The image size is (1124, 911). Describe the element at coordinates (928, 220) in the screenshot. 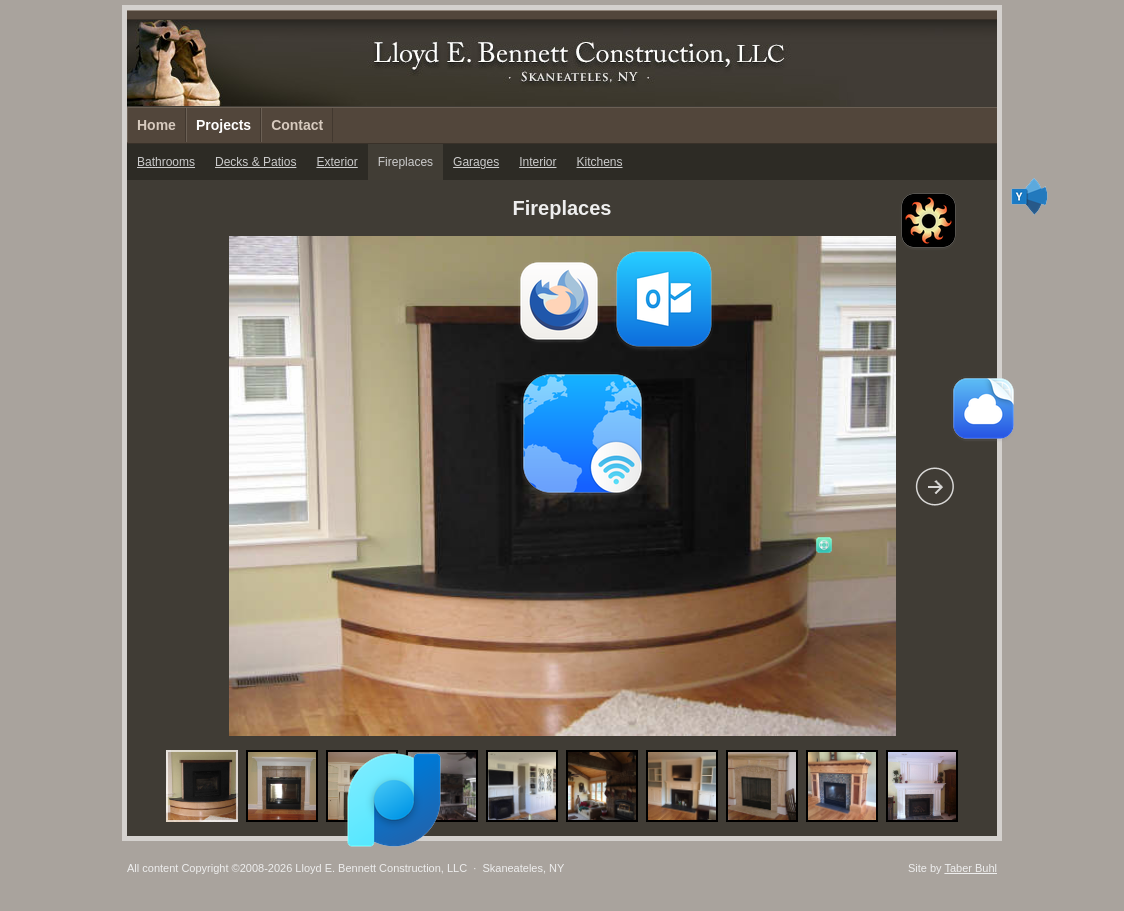

I see `launch Hearts of Iron 4 strategy game` at that location.